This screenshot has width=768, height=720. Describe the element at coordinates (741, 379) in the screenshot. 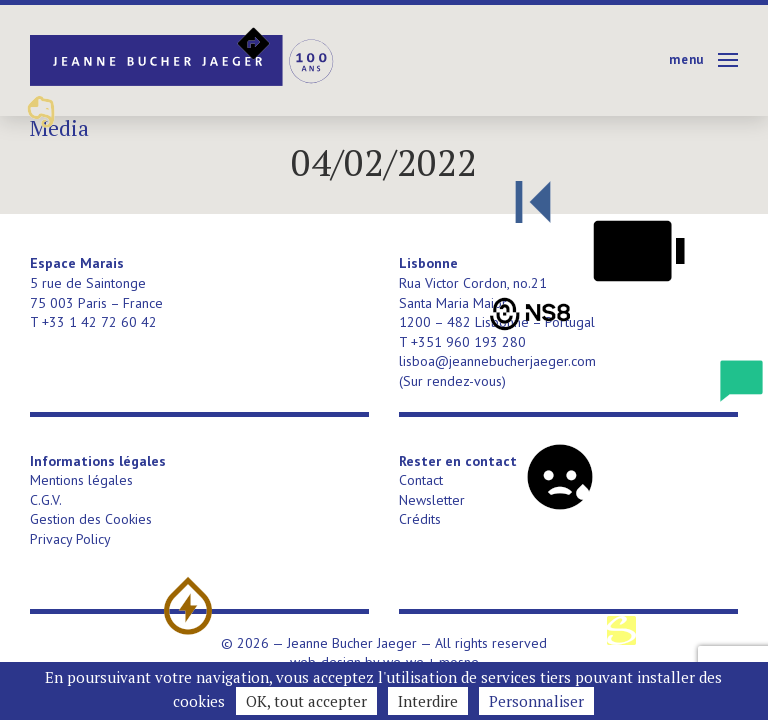

I see `open chat or messaging` at that location.